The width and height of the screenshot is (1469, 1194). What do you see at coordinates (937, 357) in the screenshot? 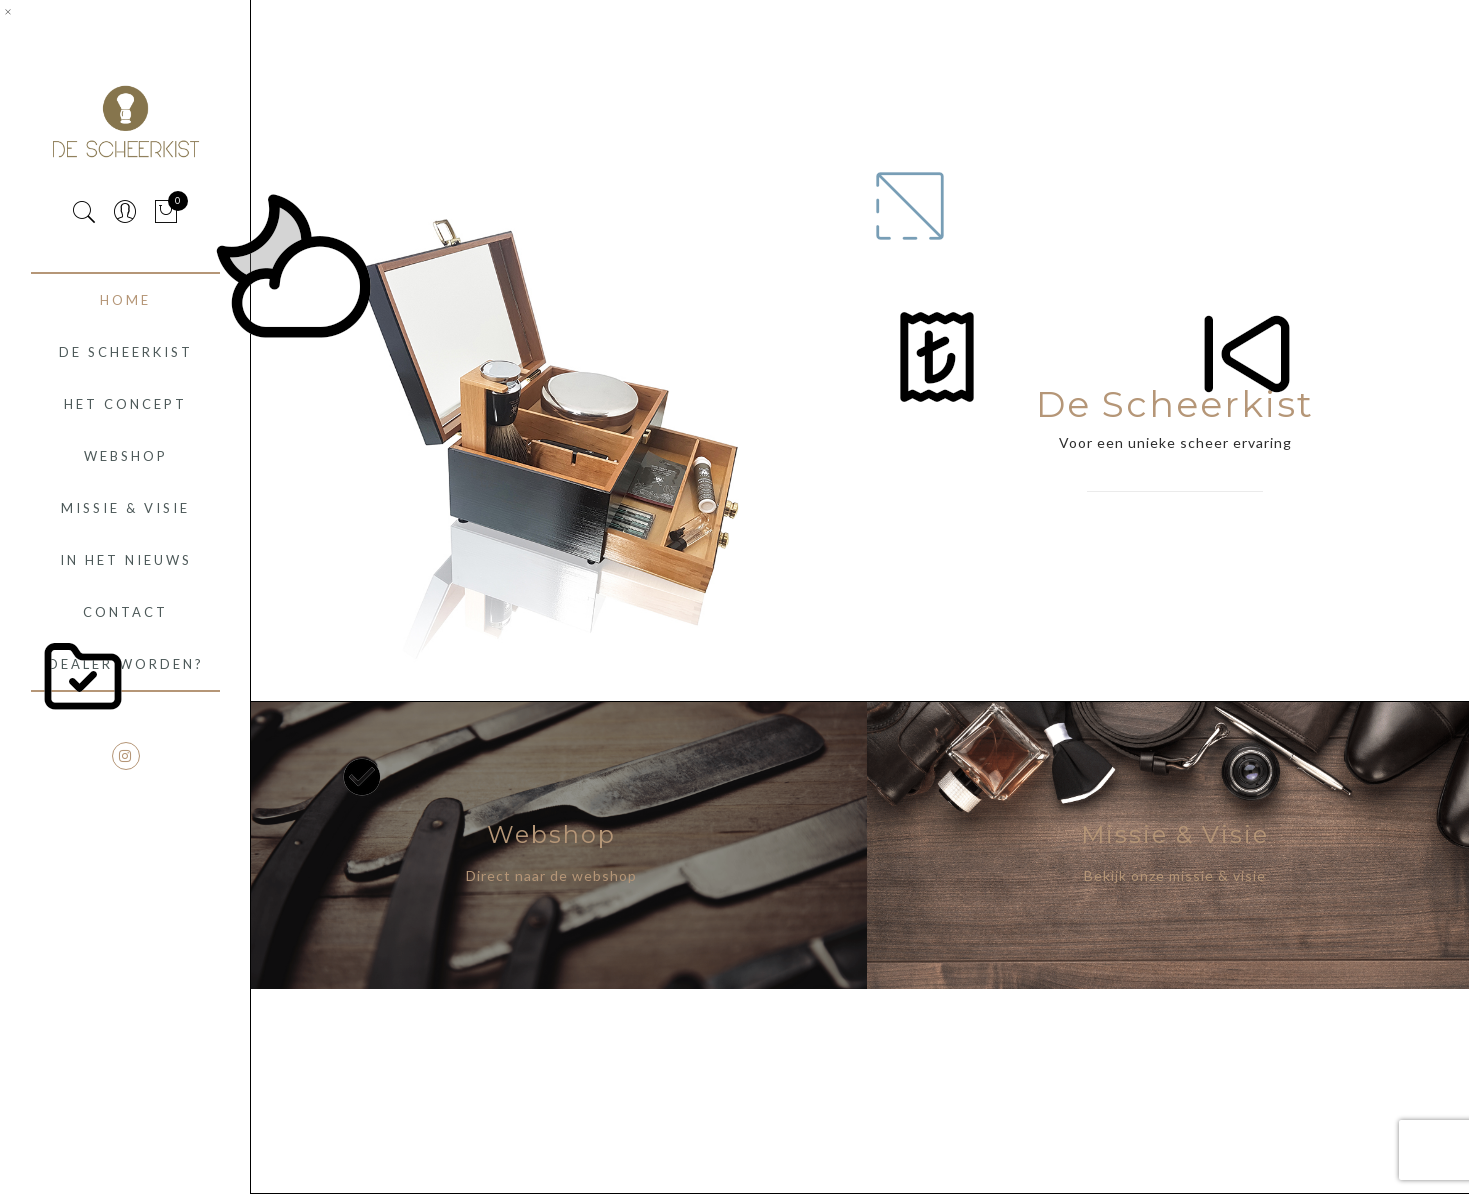
I see `view receipt or transaction in turkish lira` at bounding box center [937, 357].